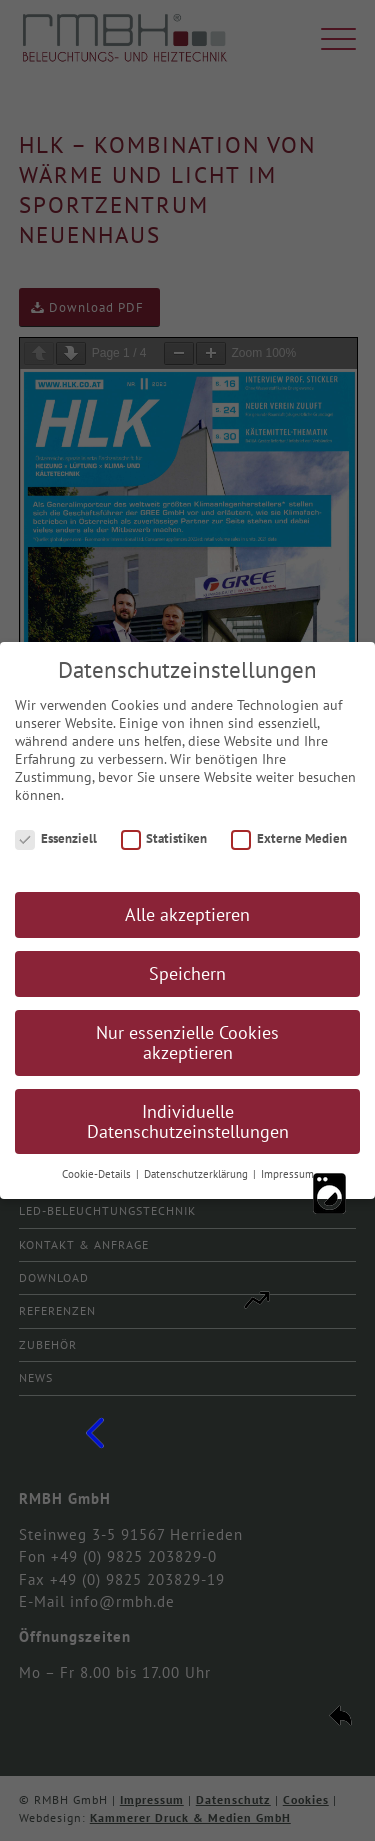 The width and height of the screenshot is (375, 1841). What do you see at coordinates (329, 1193) in the screenshot?
I see `find nearby laundromats or laundry services` at bounding box center [329, 1193].